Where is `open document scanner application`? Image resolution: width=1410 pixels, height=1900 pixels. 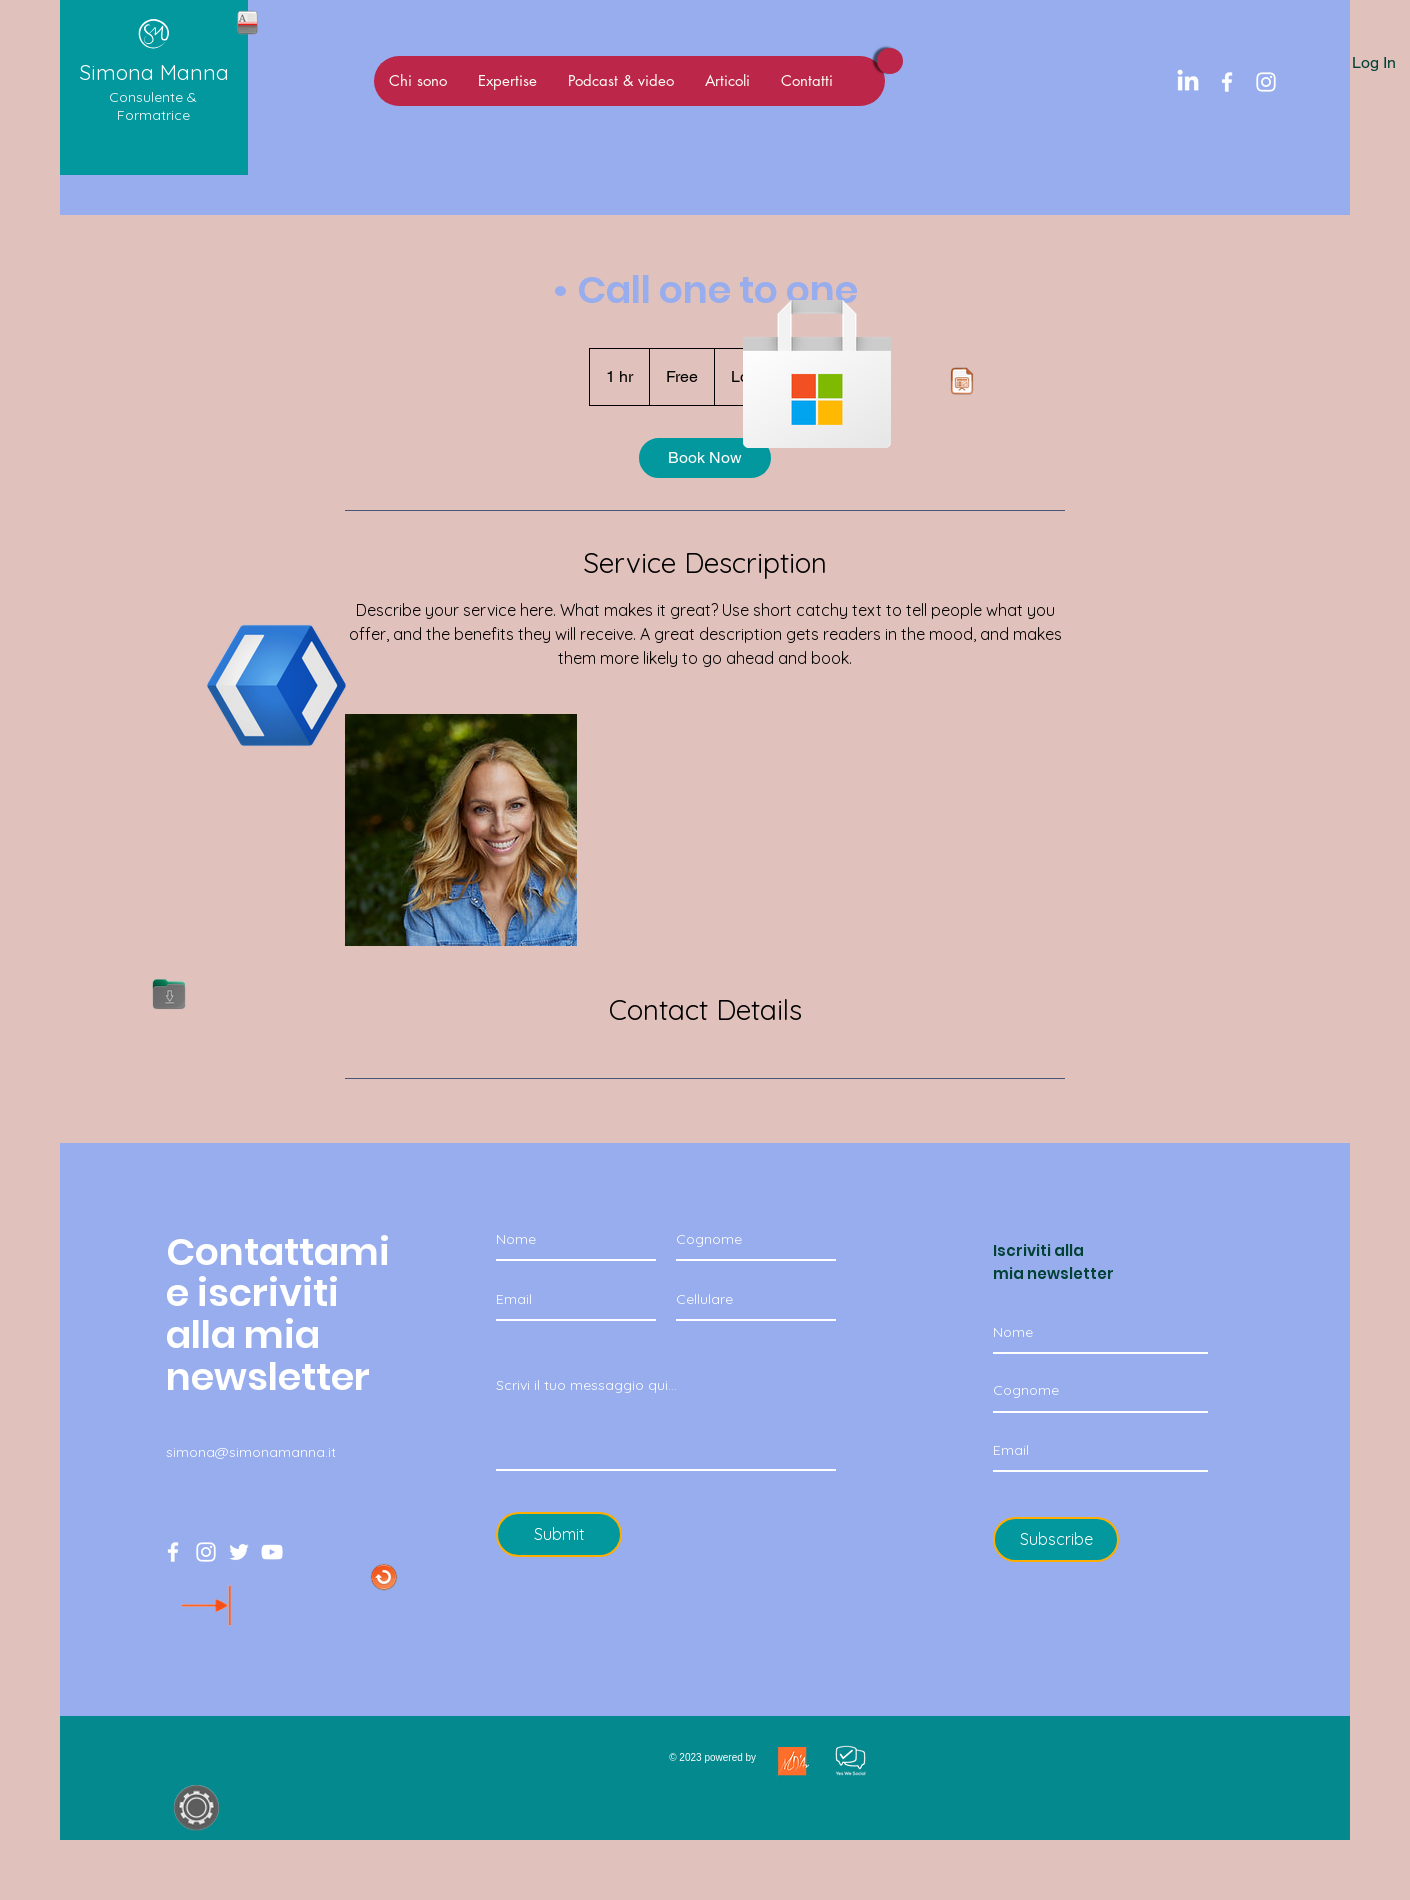
open document scanner application is located at coordinates (247, 22).